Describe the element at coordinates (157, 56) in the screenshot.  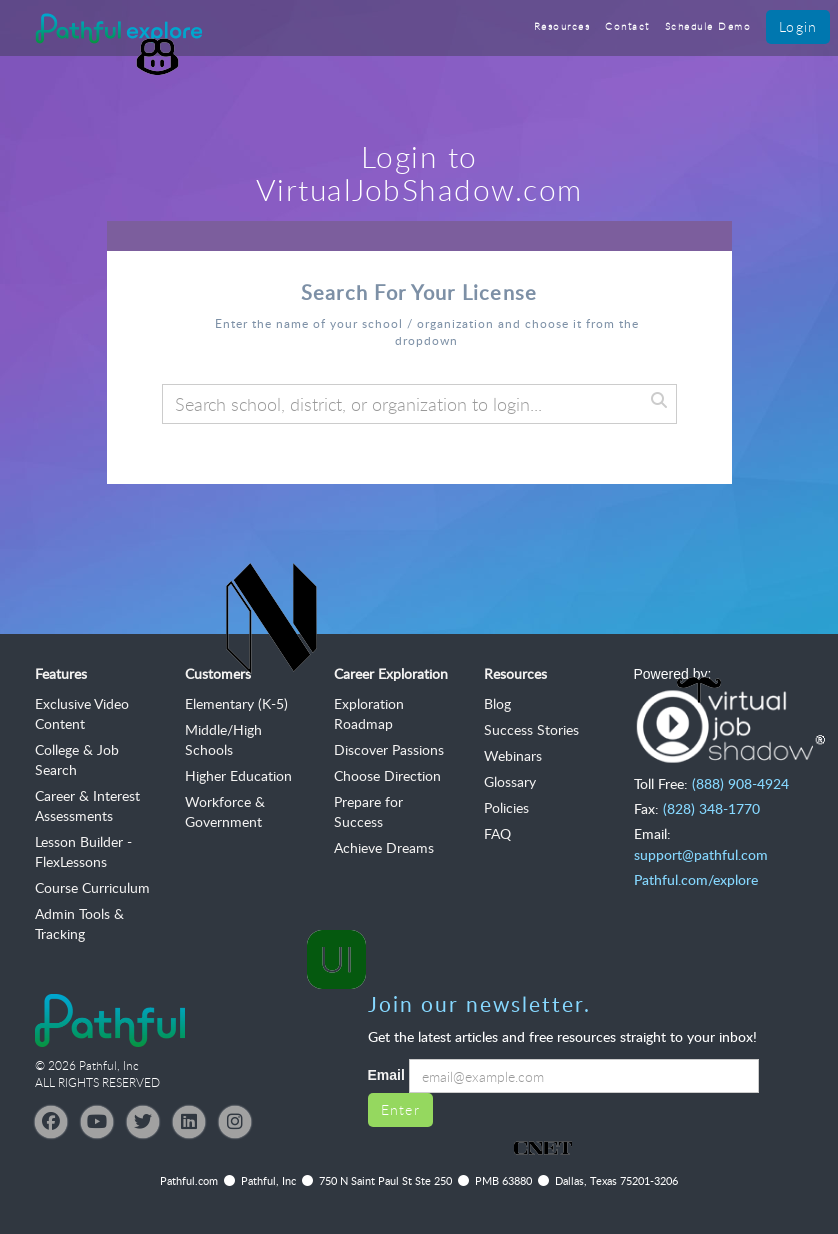
I see `open microsoft copilot` at that location.